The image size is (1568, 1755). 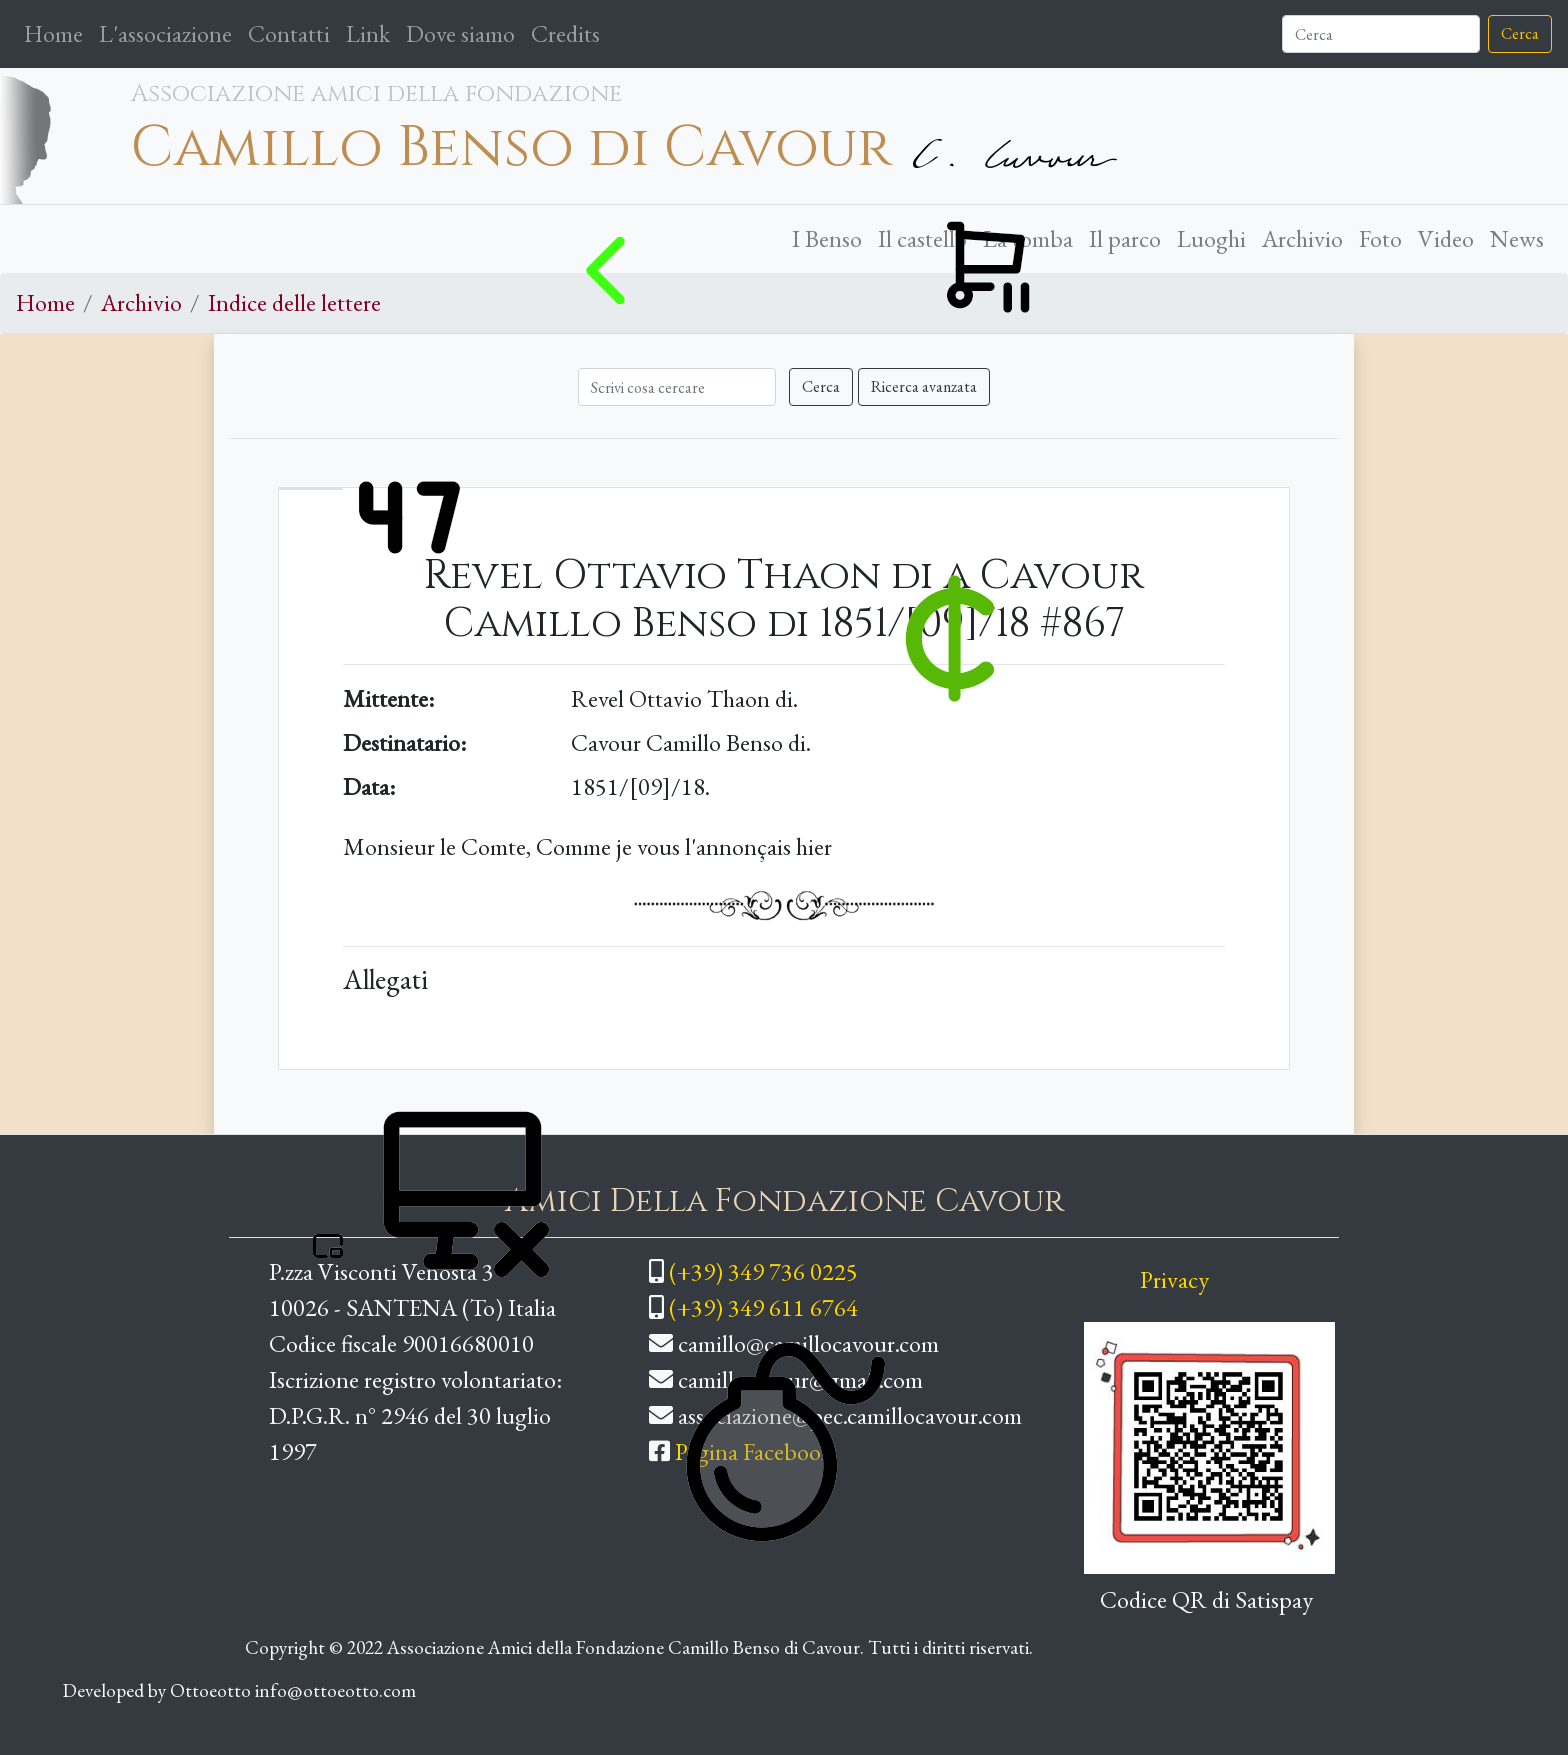 What do you see at coordinates (409, 517) in the screenshot?
I see `indicates item number 47 in a list or sequence` at bounding box center [409, 517].